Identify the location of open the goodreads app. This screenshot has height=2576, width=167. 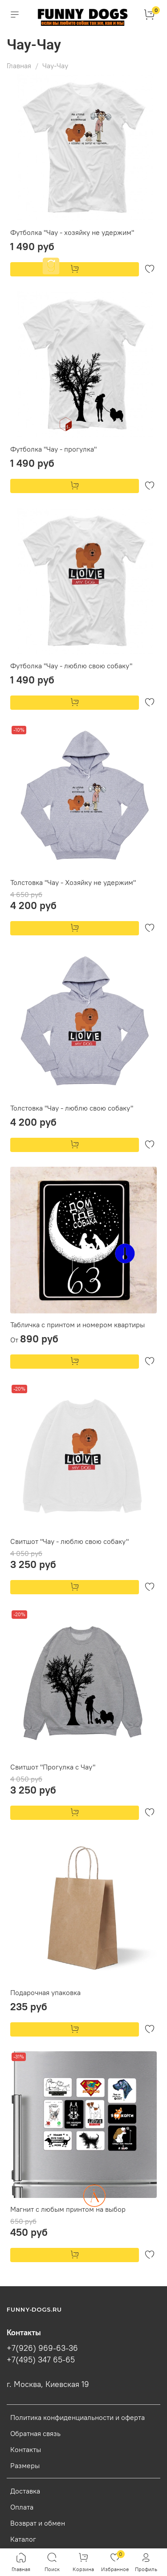
(51, 266).